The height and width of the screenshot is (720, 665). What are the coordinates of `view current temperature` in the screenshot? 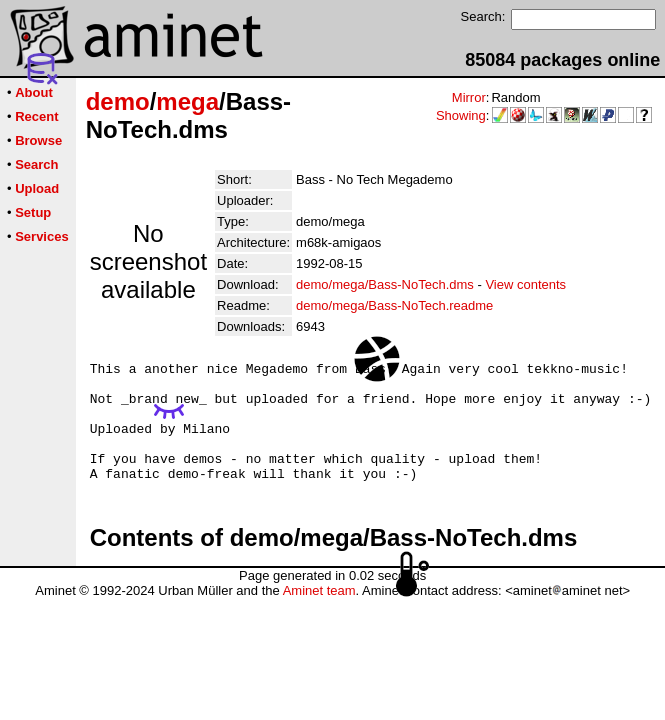 It's located at (408, 574).